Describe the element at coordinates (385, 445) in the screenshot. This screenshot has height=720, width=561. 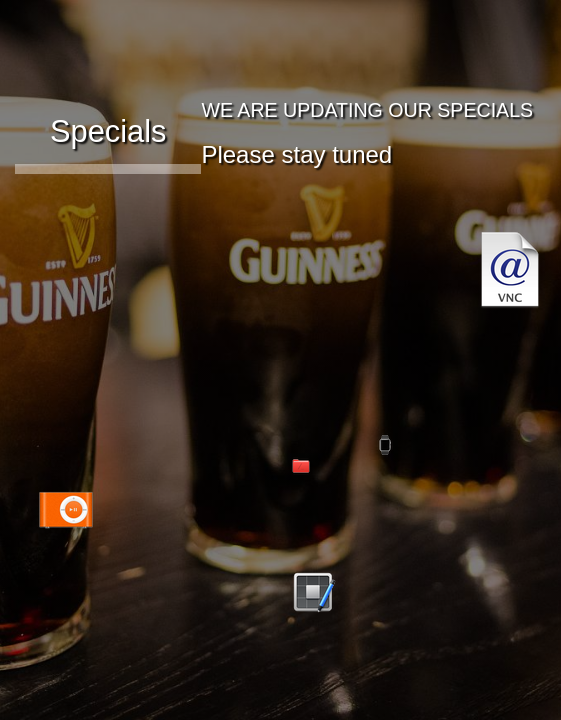
I see `apple watch device icon` at that location.